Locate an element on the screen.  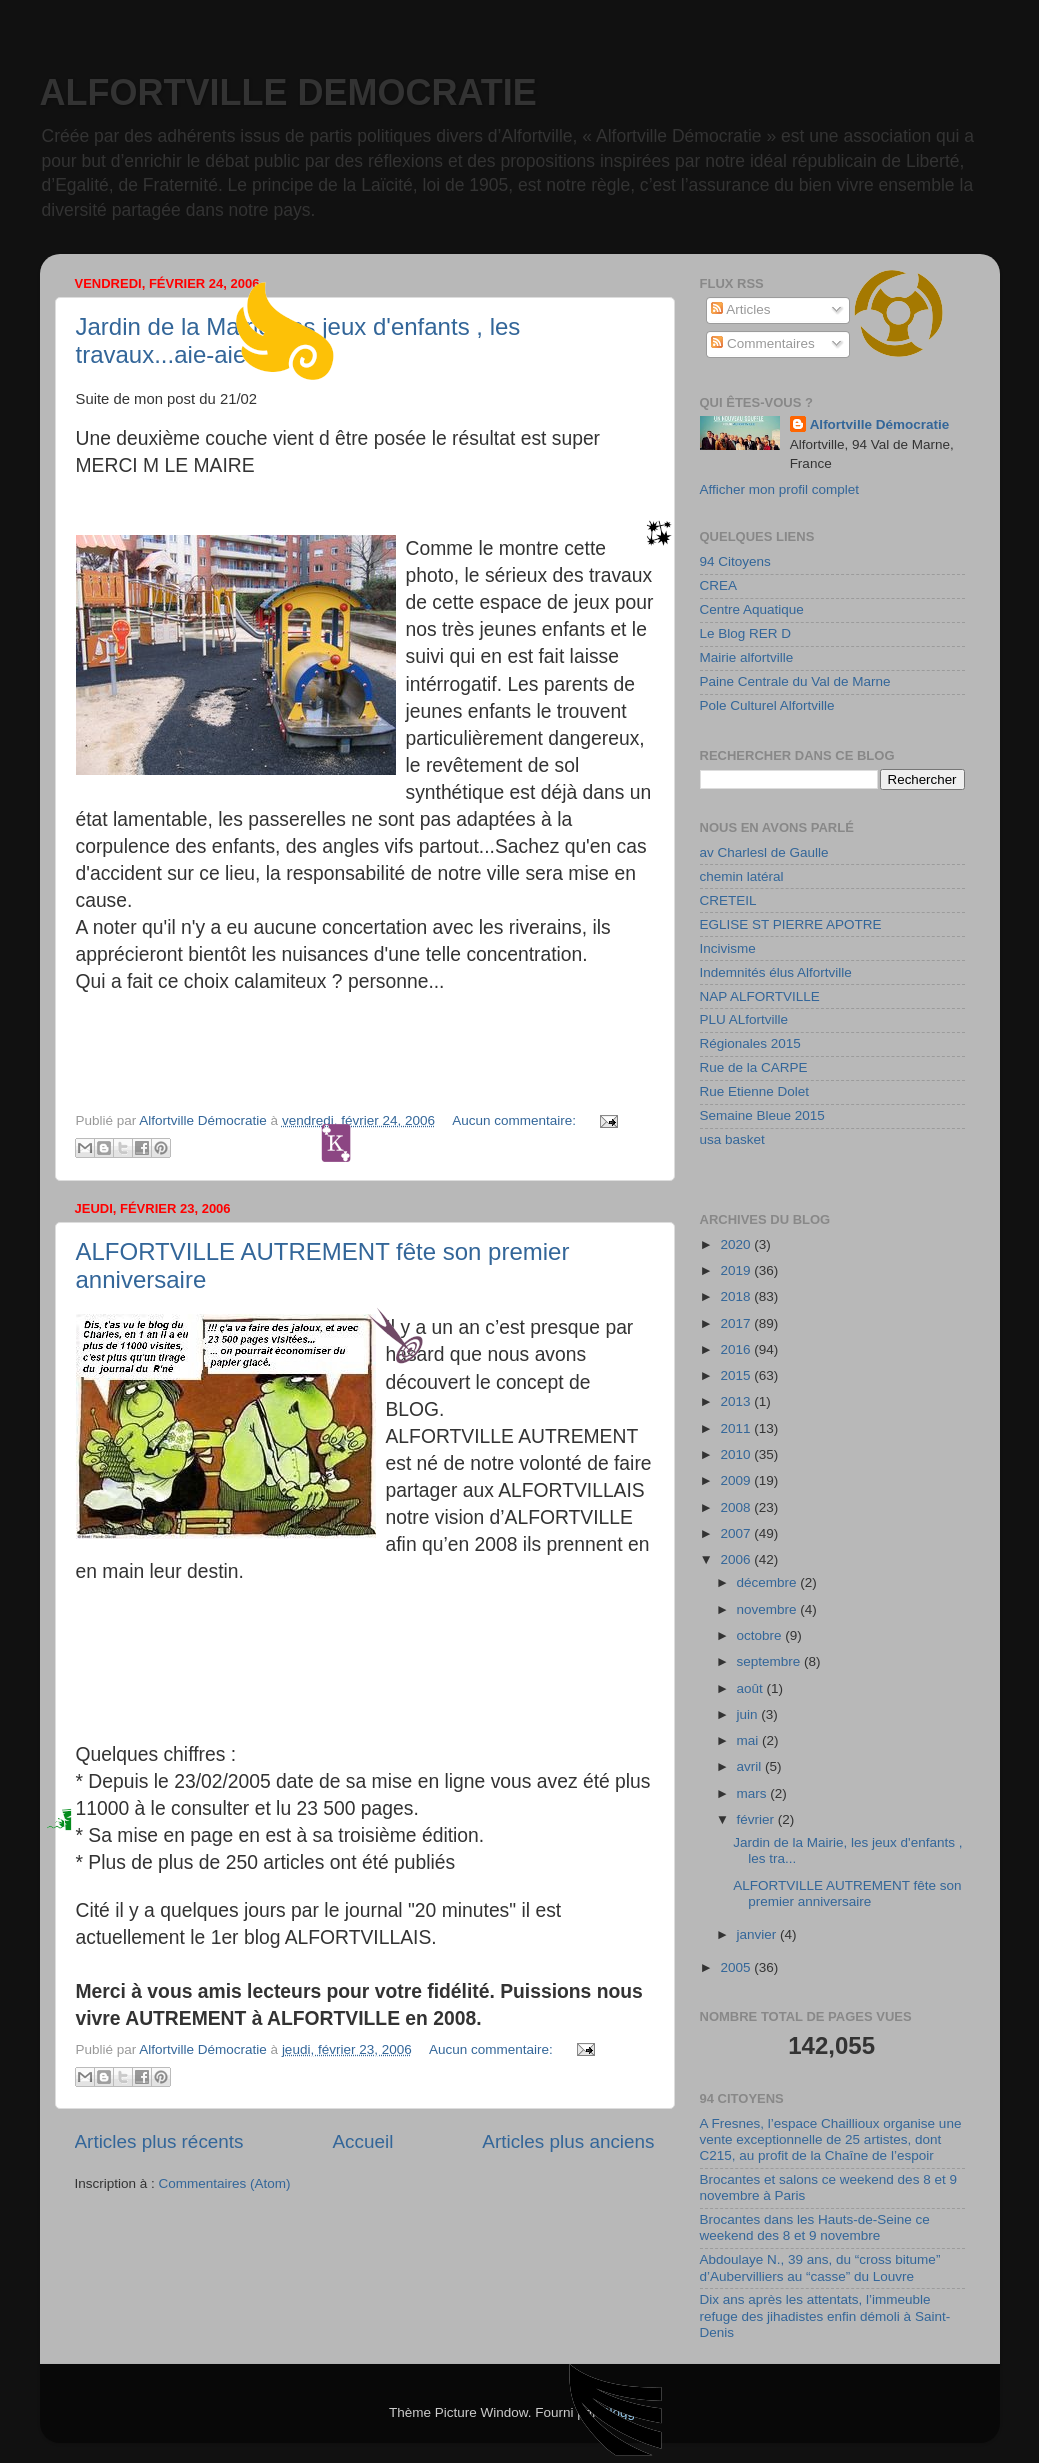
indicates coastal or cliff terrain in a game map is located at coordinates (59, 1818).